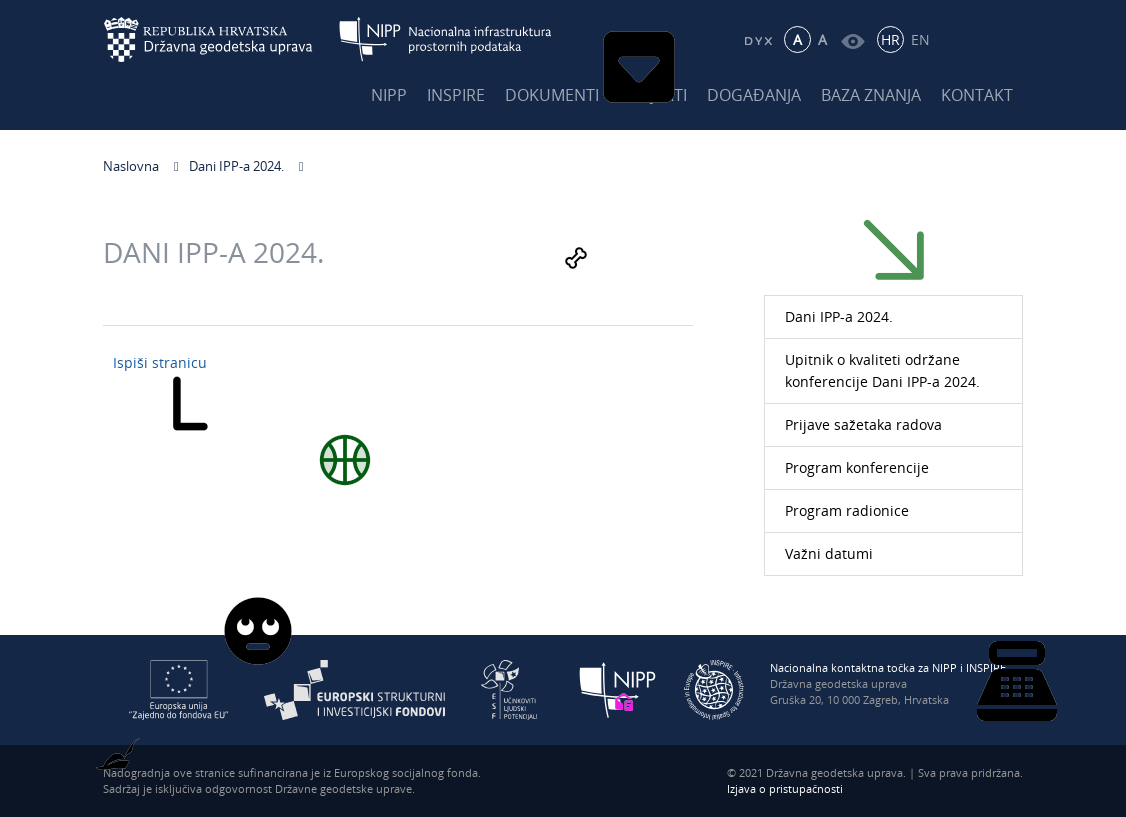 The width and height of the screenshot is (1126, 817). Describe the element at coordinates (576, 258) in the screenshot. I see `access pet-related features or settings` at that location.